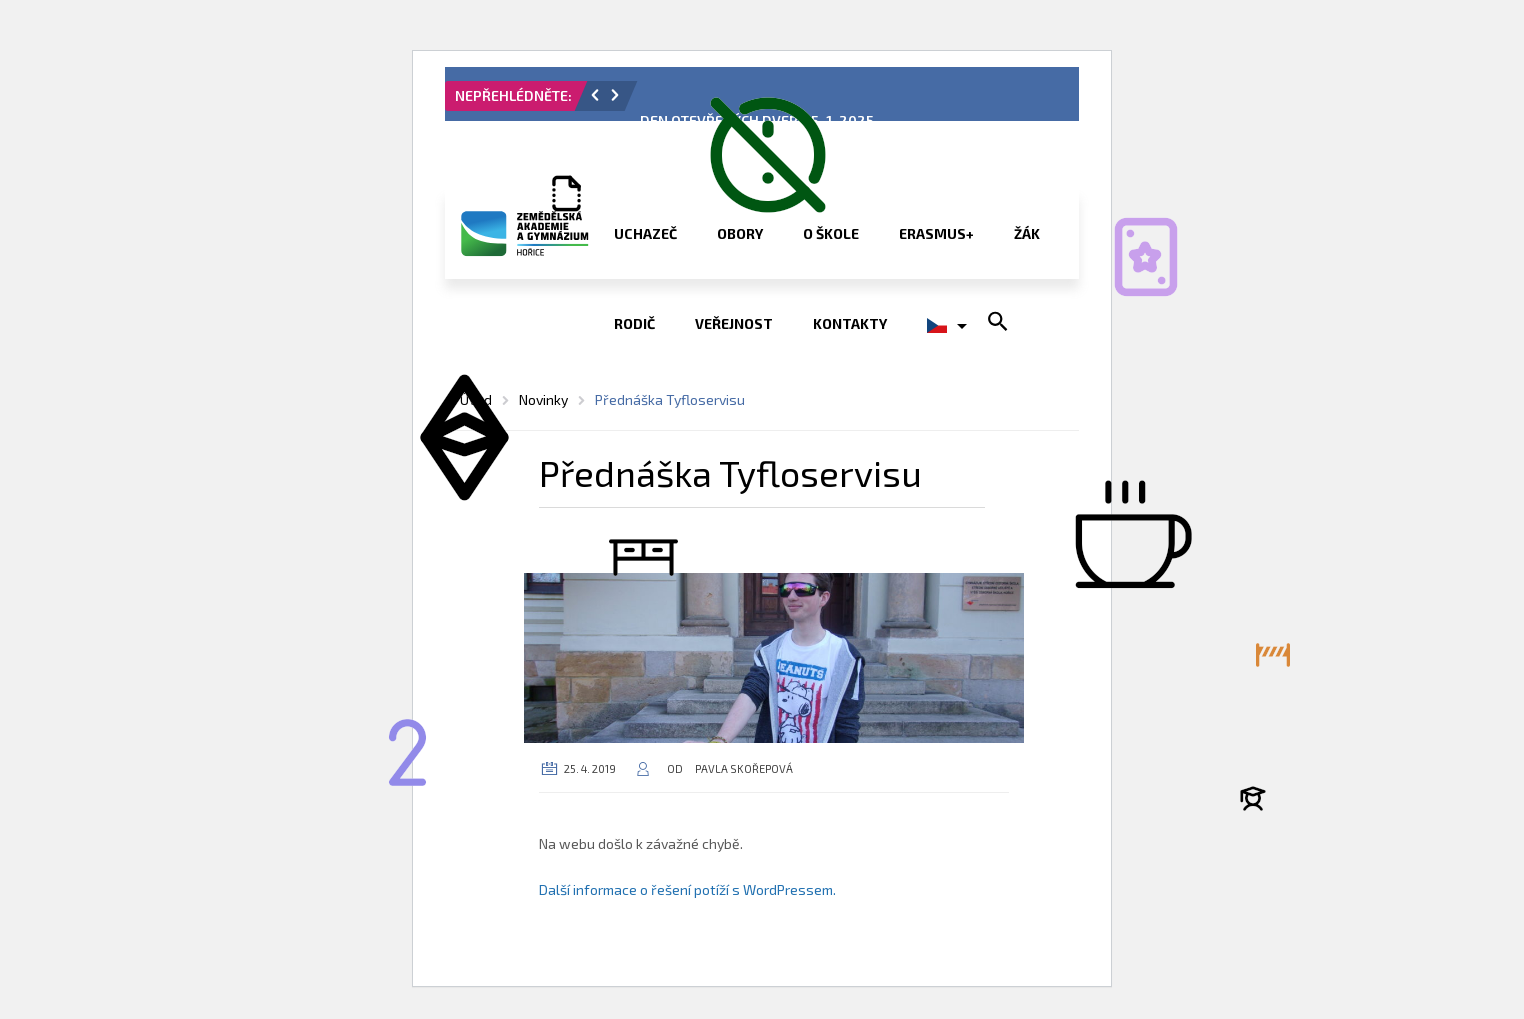 The image size is (1524, 1019). I want to click on view starred or favorite card in a card game, so click(1146, 257).